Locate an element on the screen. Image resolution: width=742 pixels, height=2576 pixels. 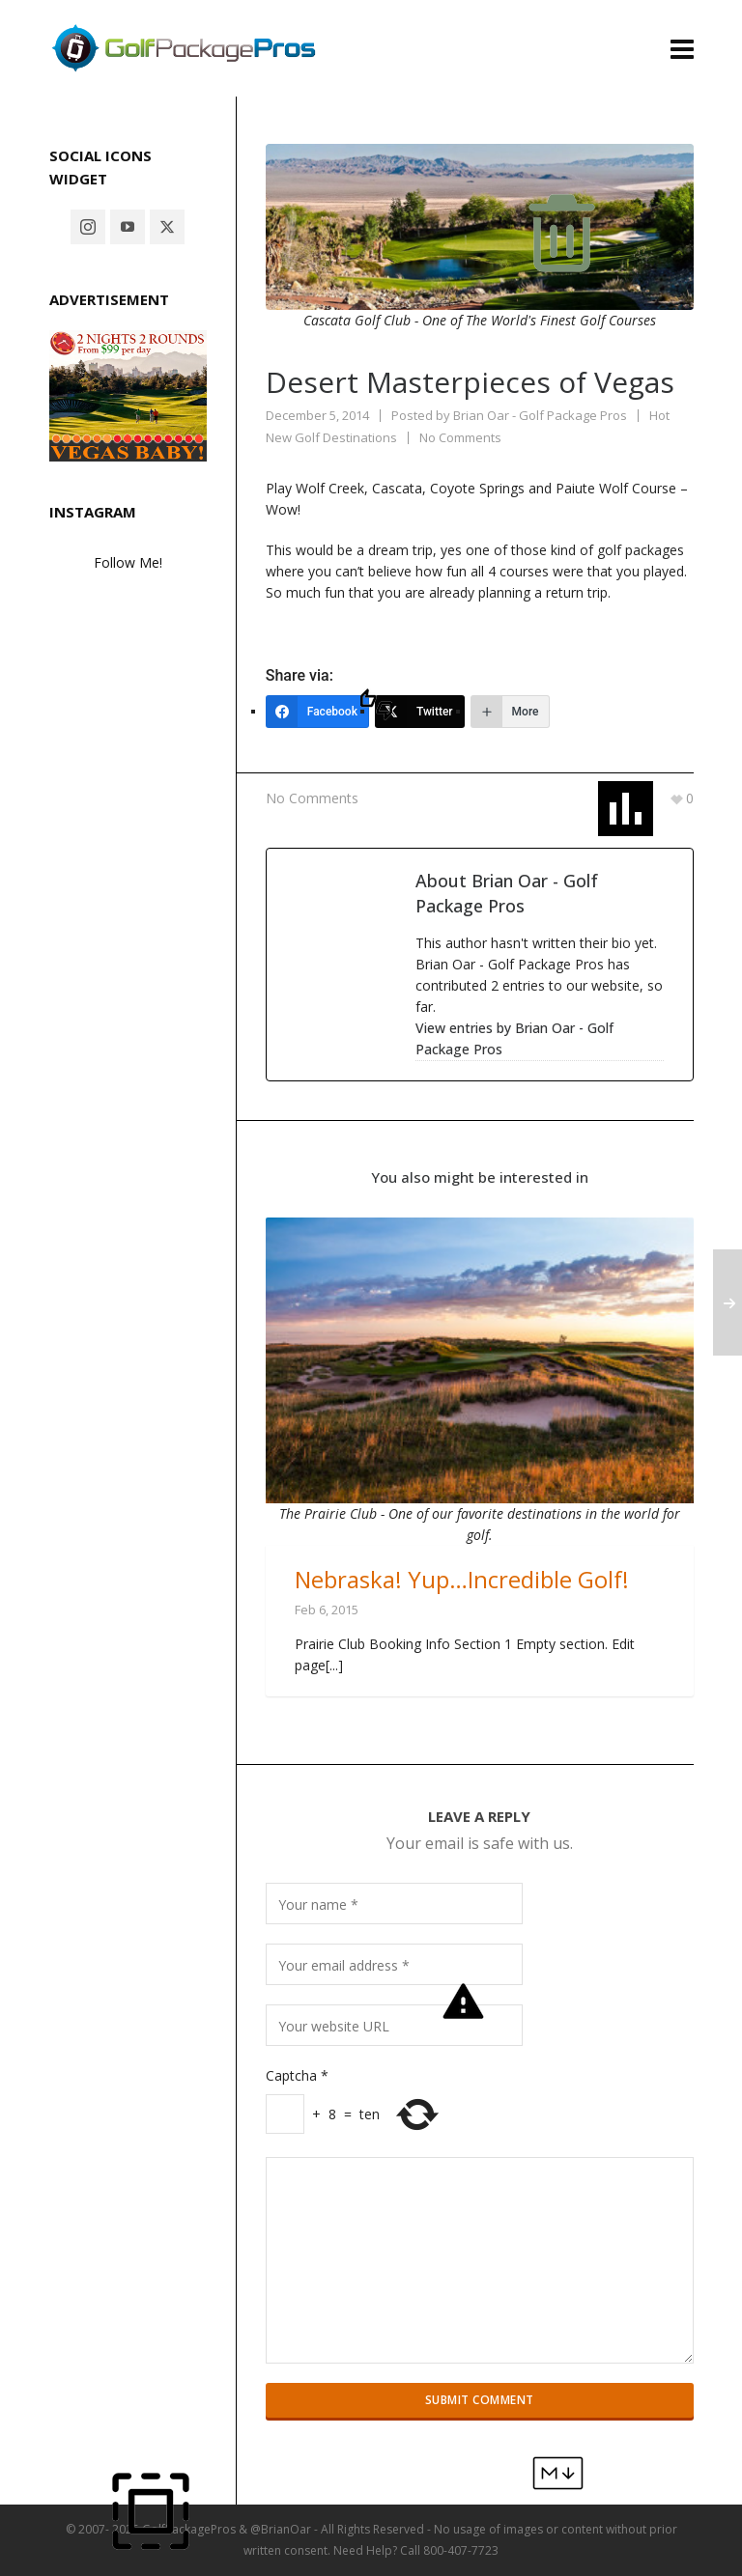
indicates a warning or potential problem is located at coordinates (463, 2001).